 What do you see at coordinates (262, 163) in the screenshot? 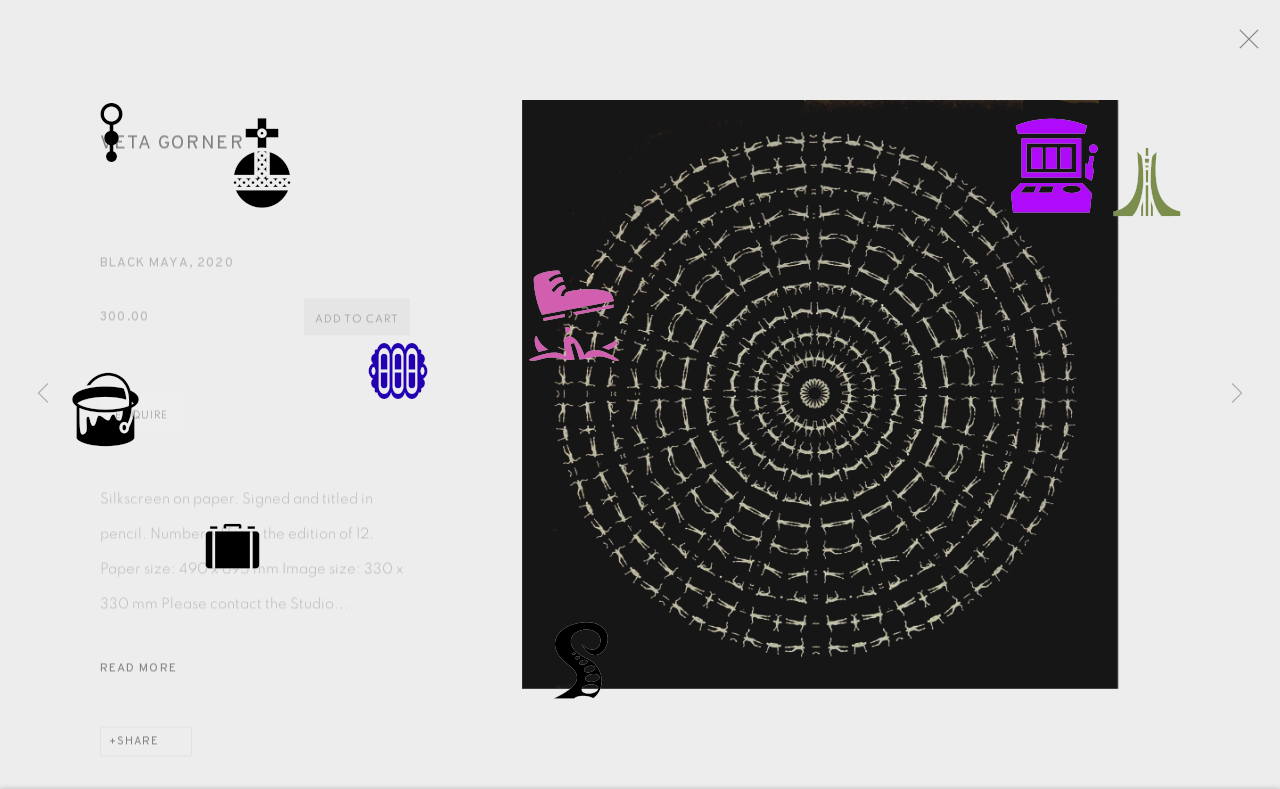
I see `holy hand grenade item or power-up in a game` at bounding box center [262, 163].